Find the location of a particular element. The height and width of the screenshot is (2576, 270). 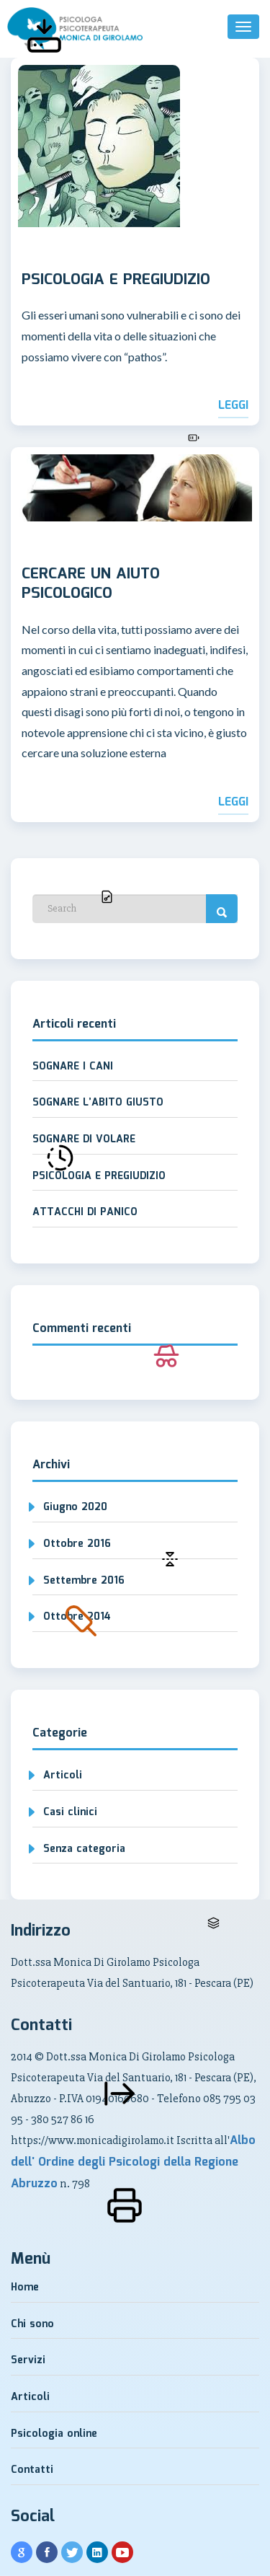

access frozen treats or dessert options is located at coordinates (81, 1620).